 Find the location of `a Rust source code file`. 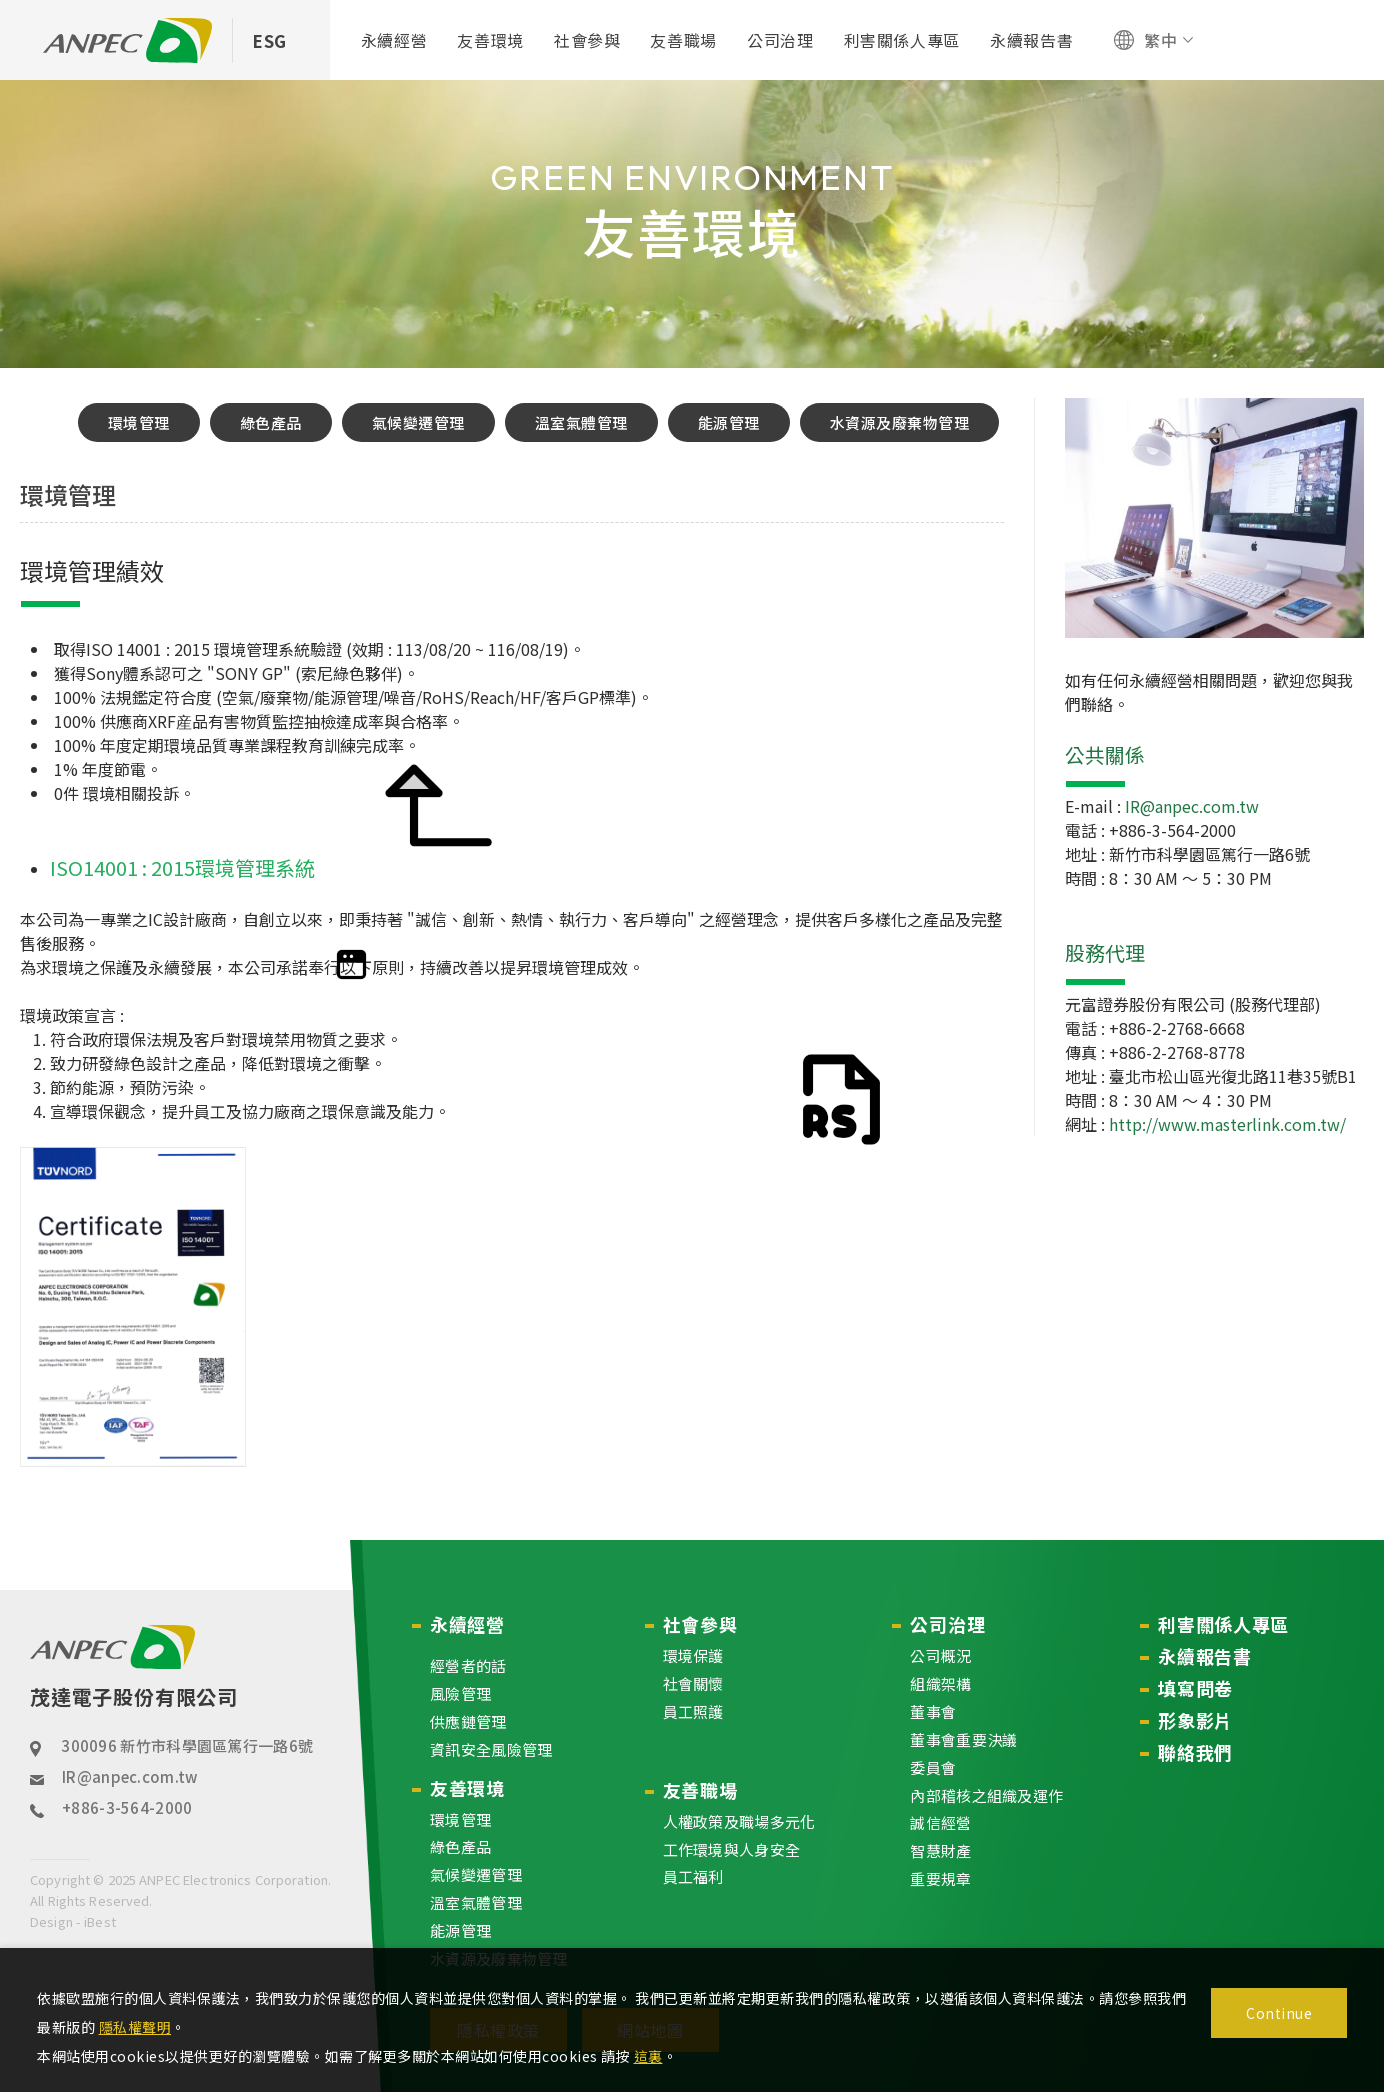

a Rust source code file is located at coordinates (841, 1099).